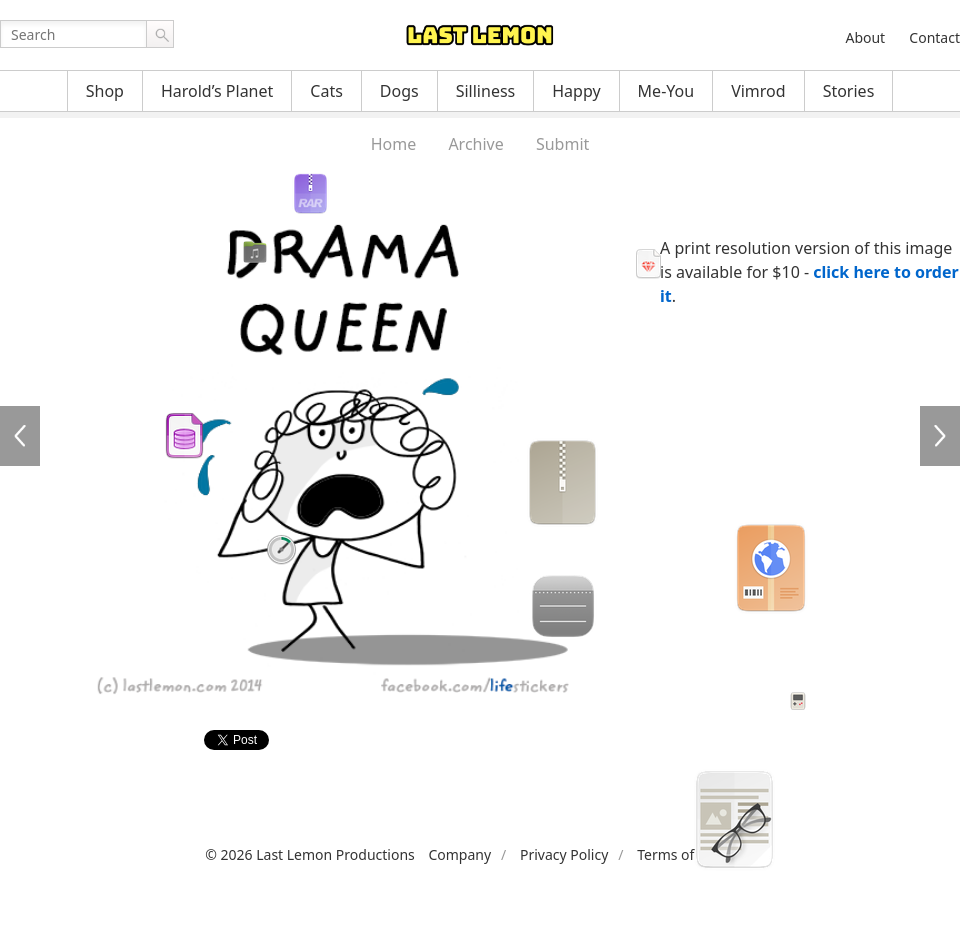 The image size is (960, 928). I want to click on open sysprof system profiler, so click(281, 549).